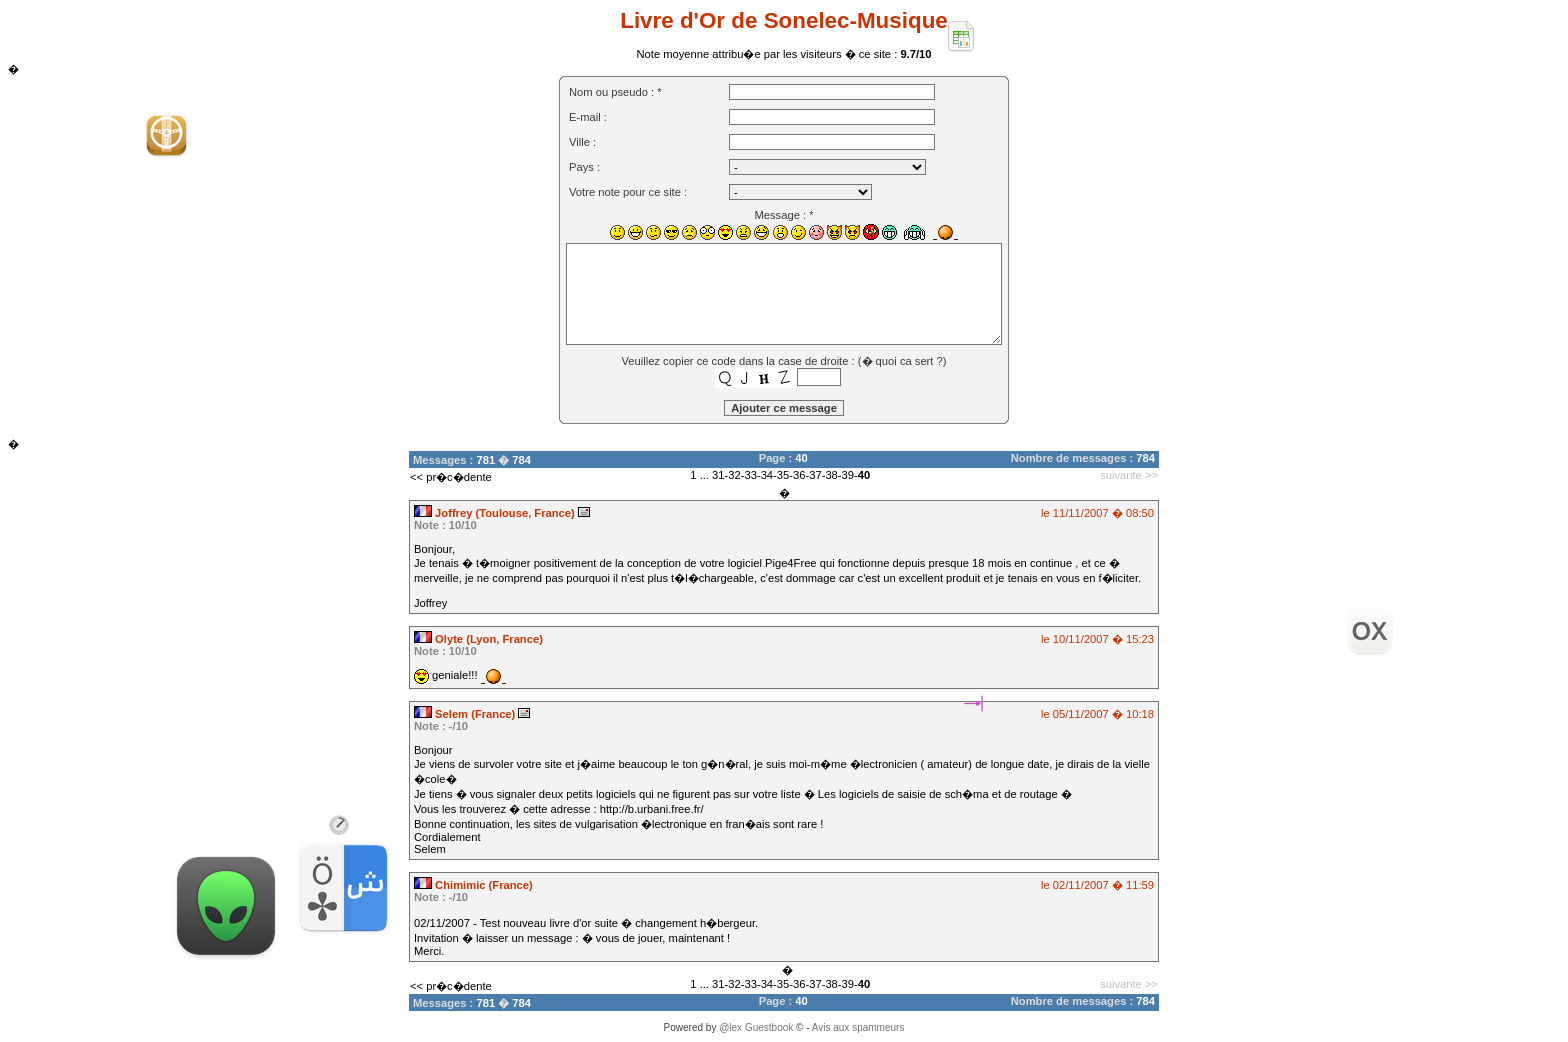 This screenshot has width=1568, height=1042. Describe the element at coordinates (339, 825) in the screenshot. I see `open system profiler application` at that location.